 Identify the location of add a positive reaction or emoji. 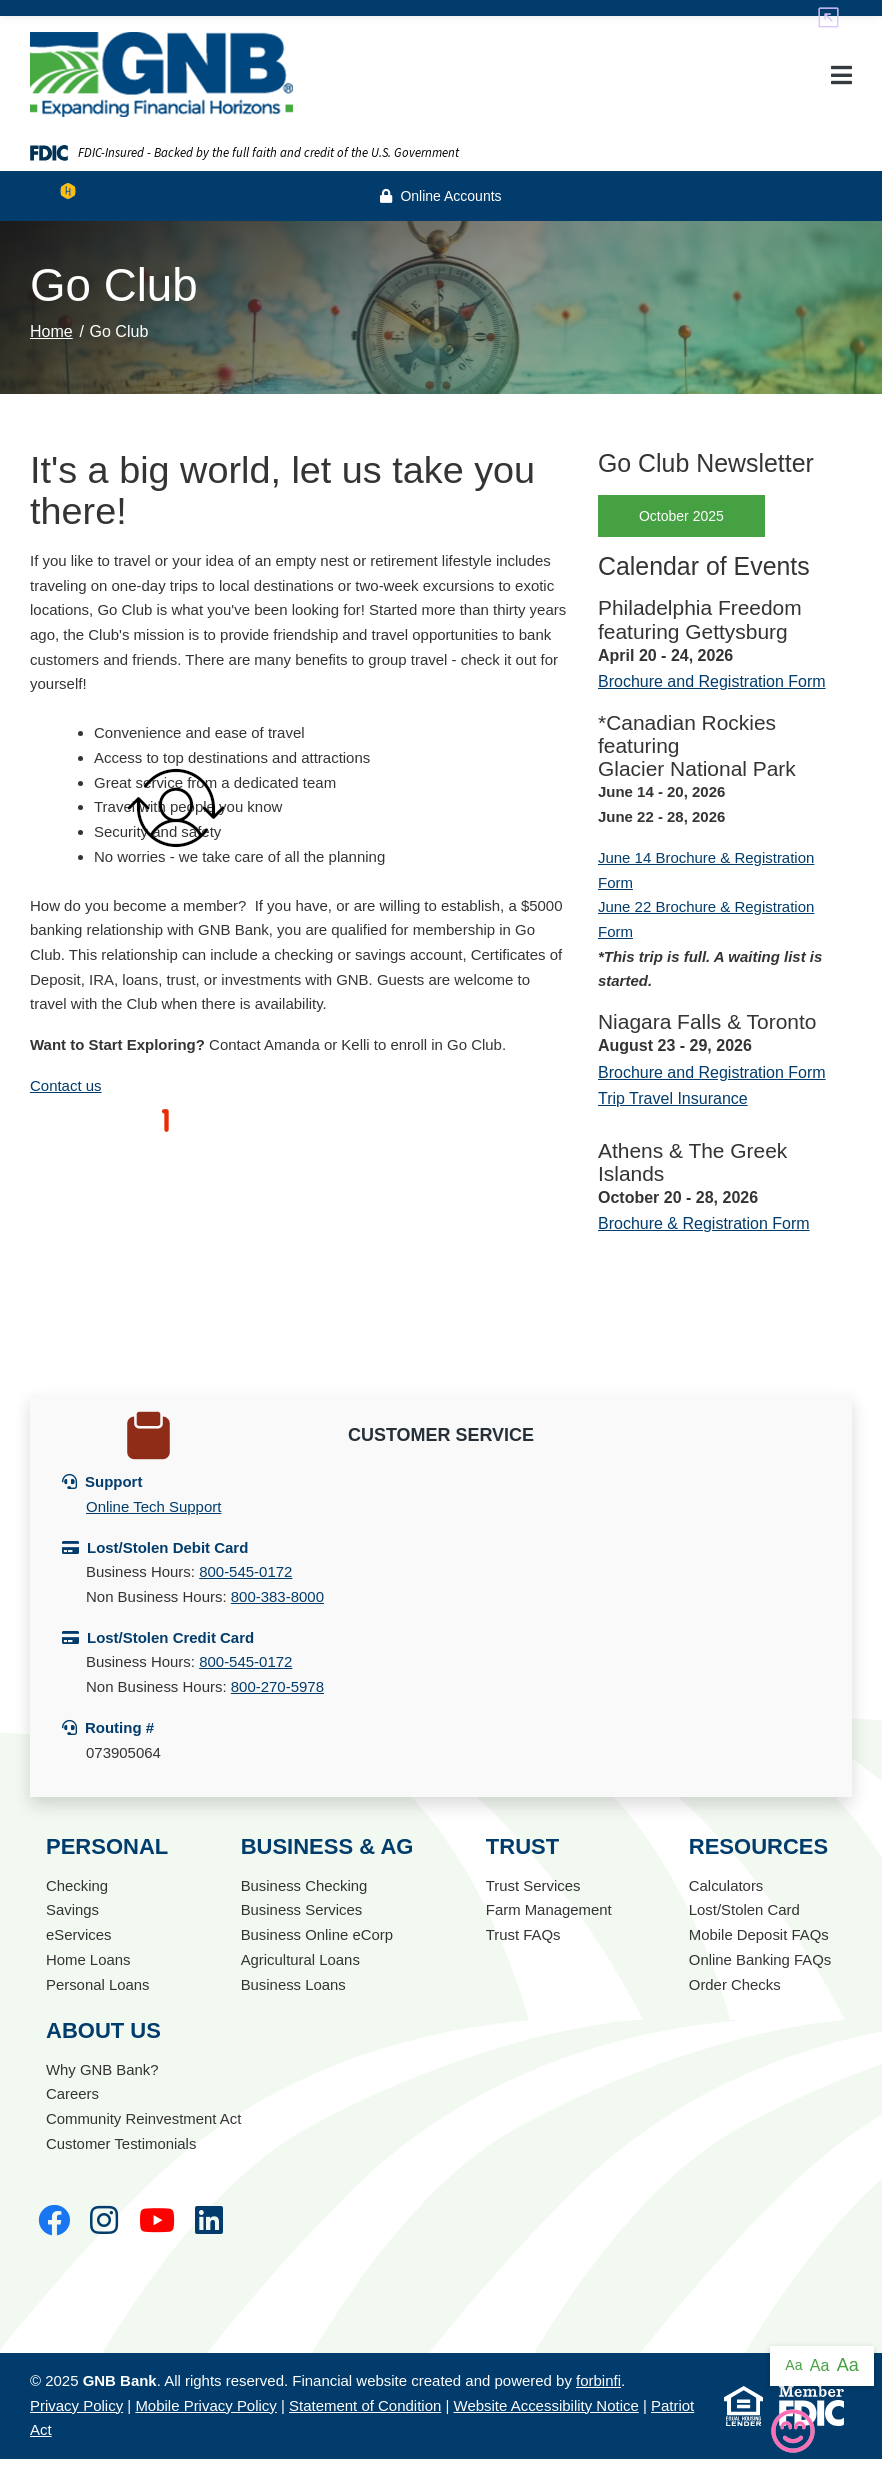
(793, 2431).